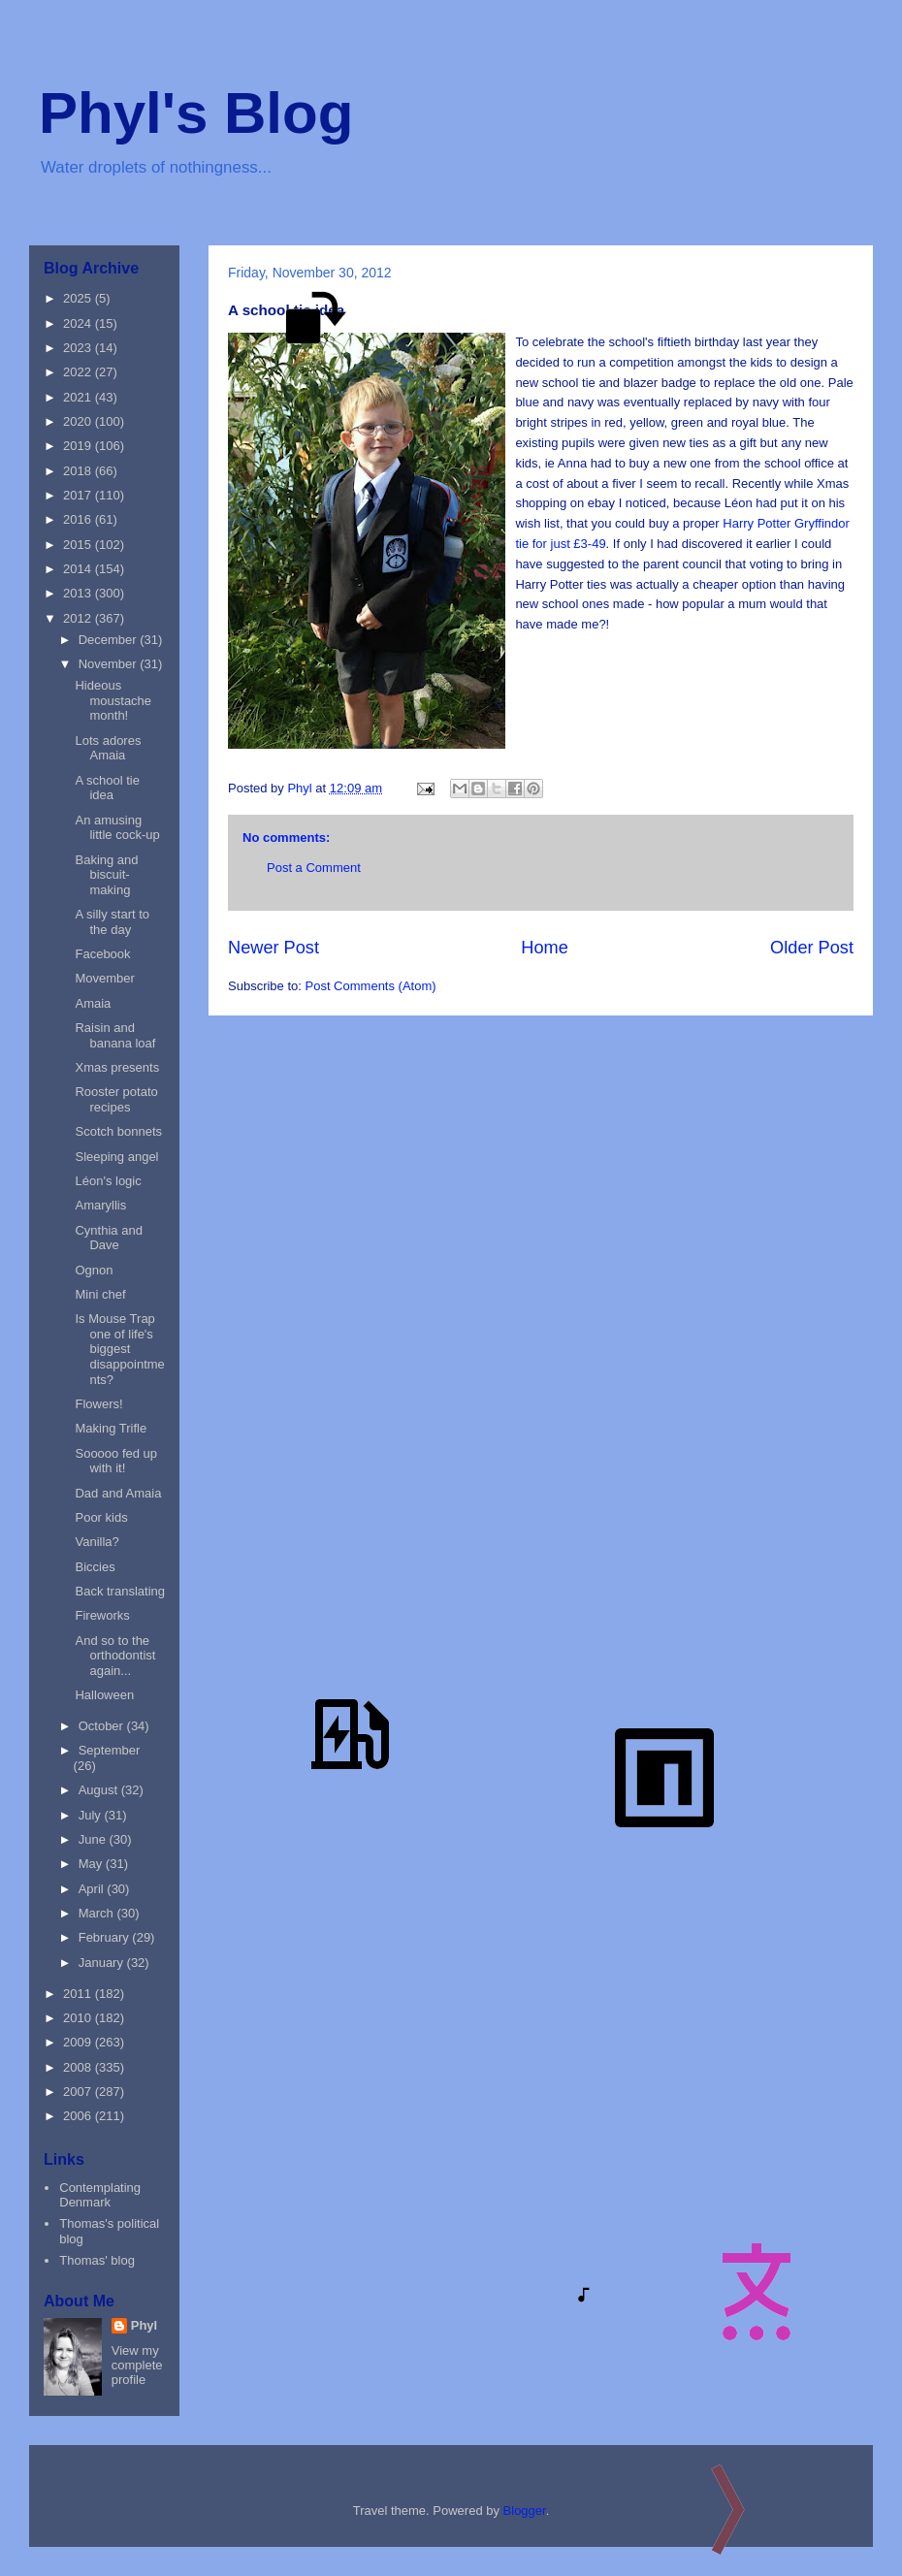 This screenshot has width=902, height=2576. Describe the element at coordinates (583, 2295) in the screenshot. I see `access music library or player` at that location.